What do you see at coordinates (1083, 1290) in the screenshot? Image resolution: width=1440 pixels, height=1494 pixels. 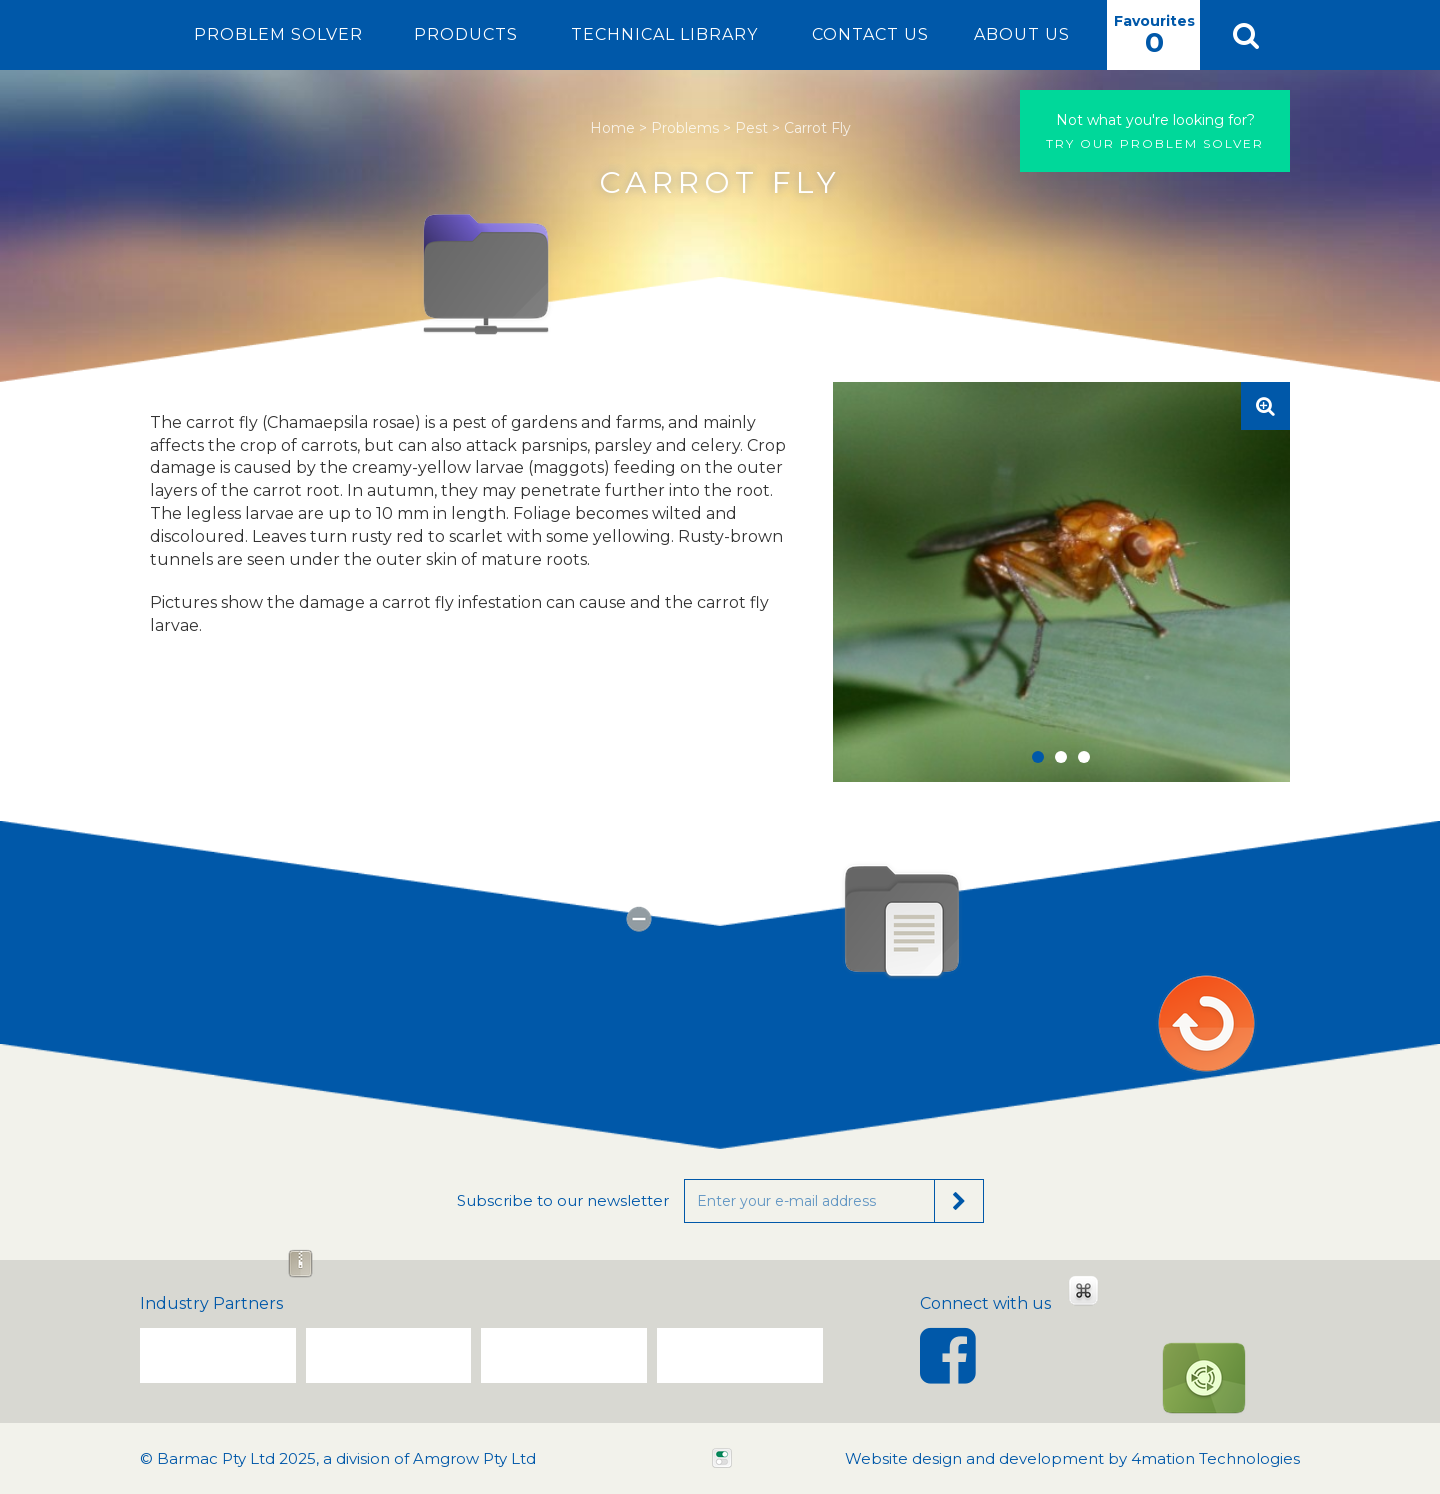 I see `open onboard on-screen keyboard app` at bounding box center [1083, 1290].